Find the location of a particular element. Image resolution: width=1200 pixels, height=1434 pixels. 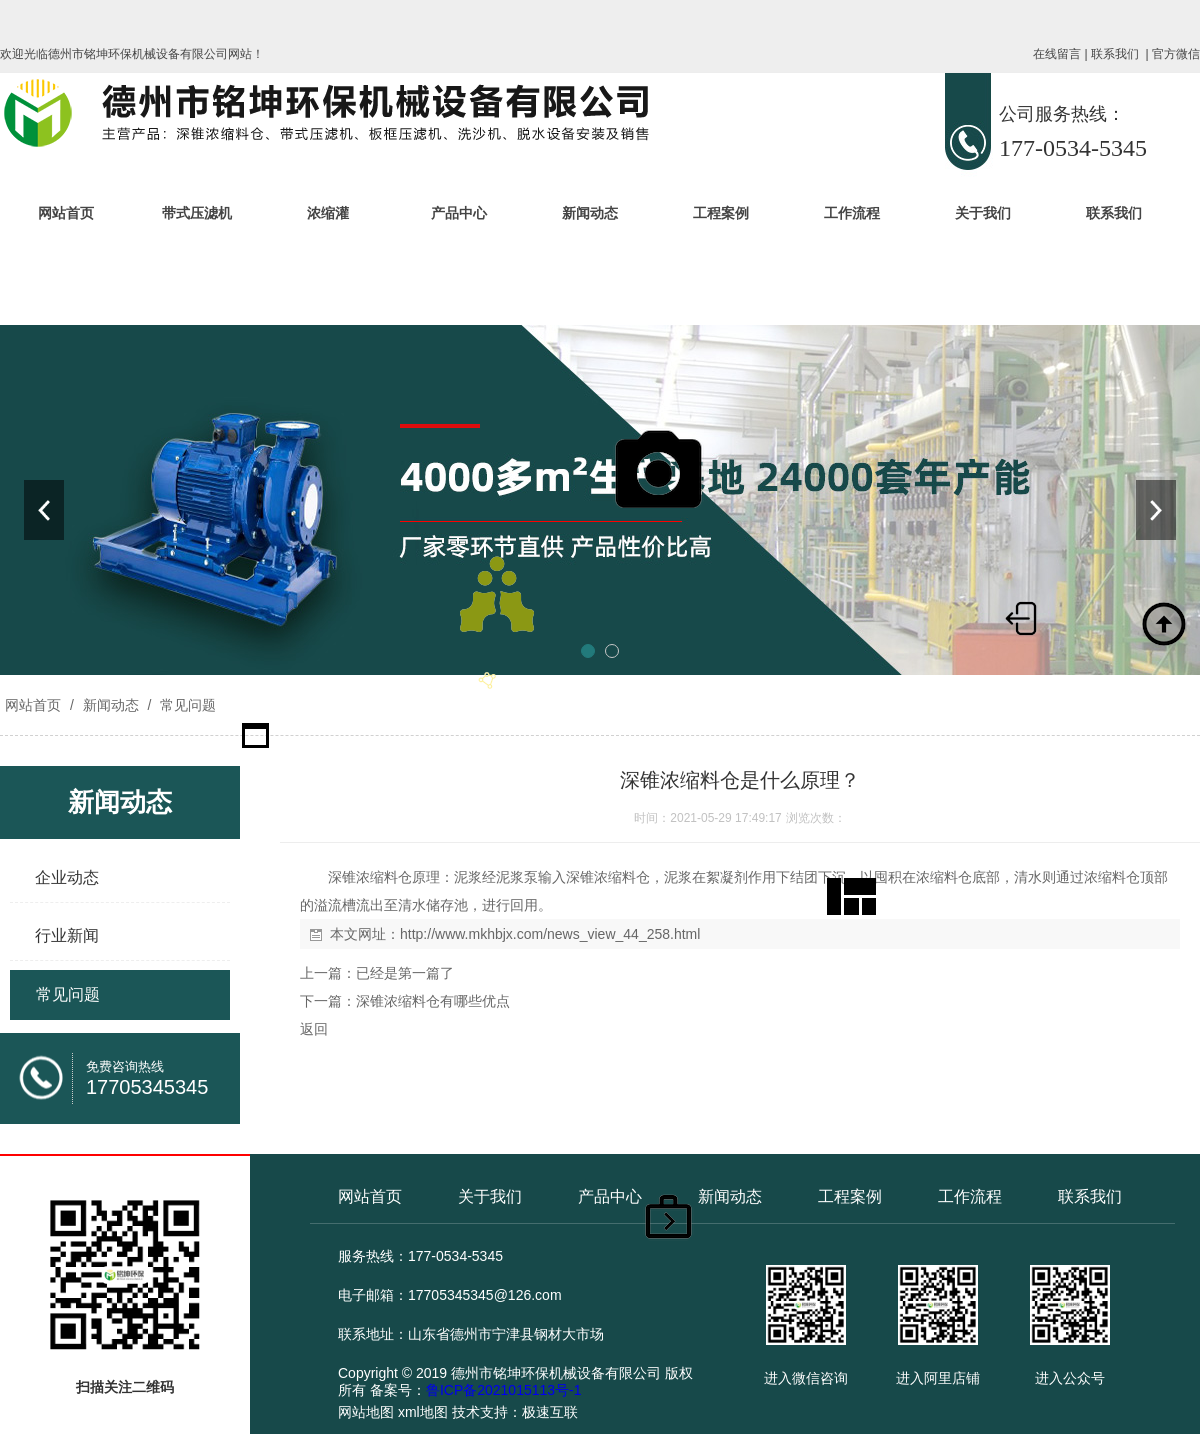

open a web page or browser window is located at coordinates (255, 735).